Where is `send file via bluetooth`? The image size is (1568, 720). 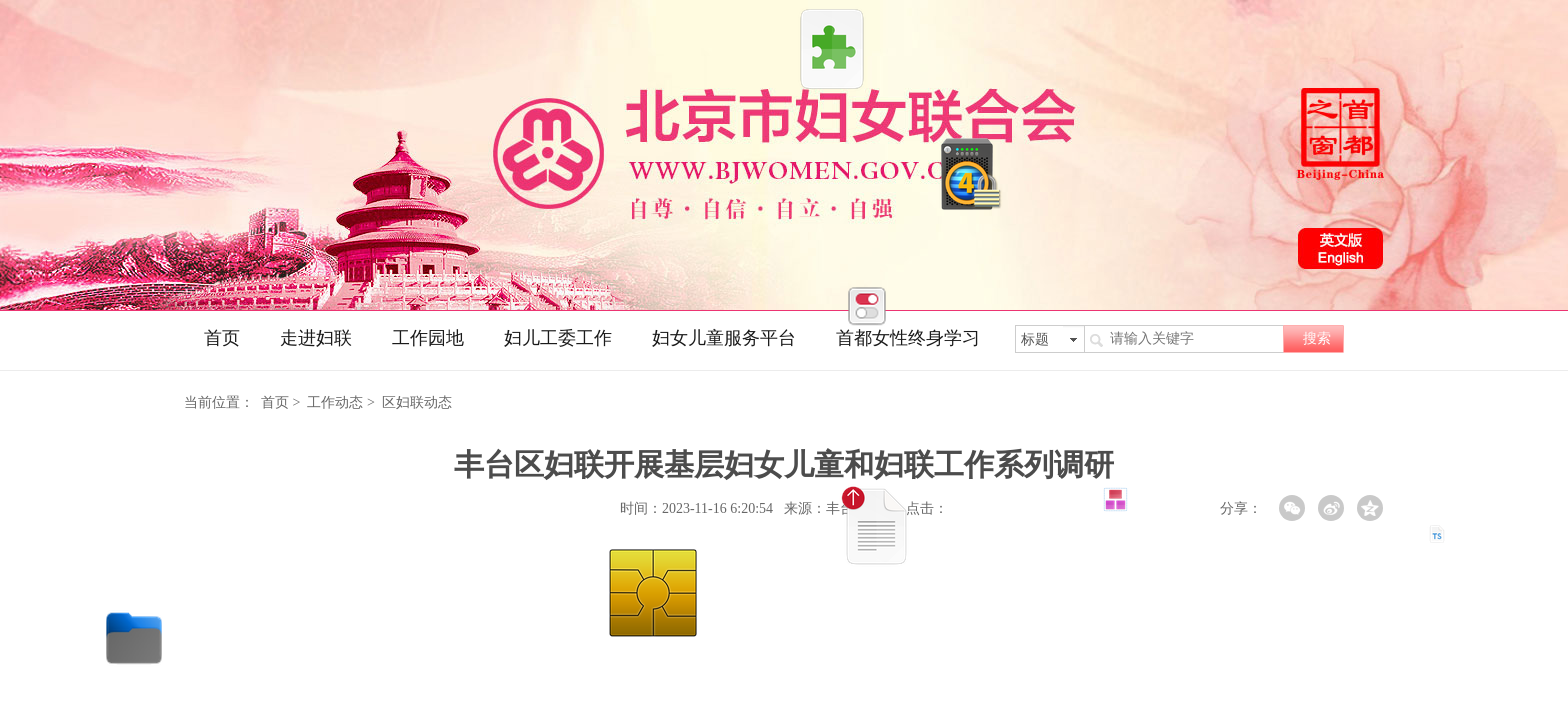 send file via bluetooth is located at coordinates (876, 526).